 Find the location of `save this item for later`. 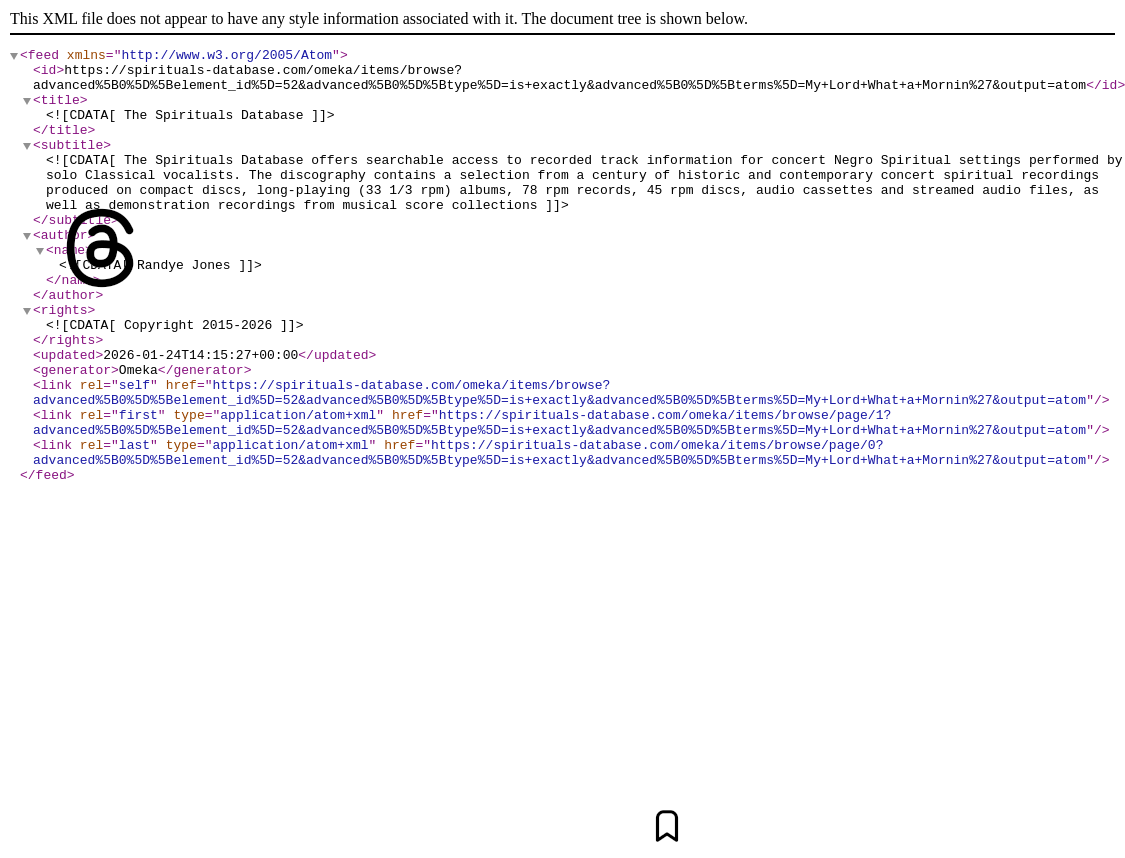

save this item for later is located at coordinates (667, 826).